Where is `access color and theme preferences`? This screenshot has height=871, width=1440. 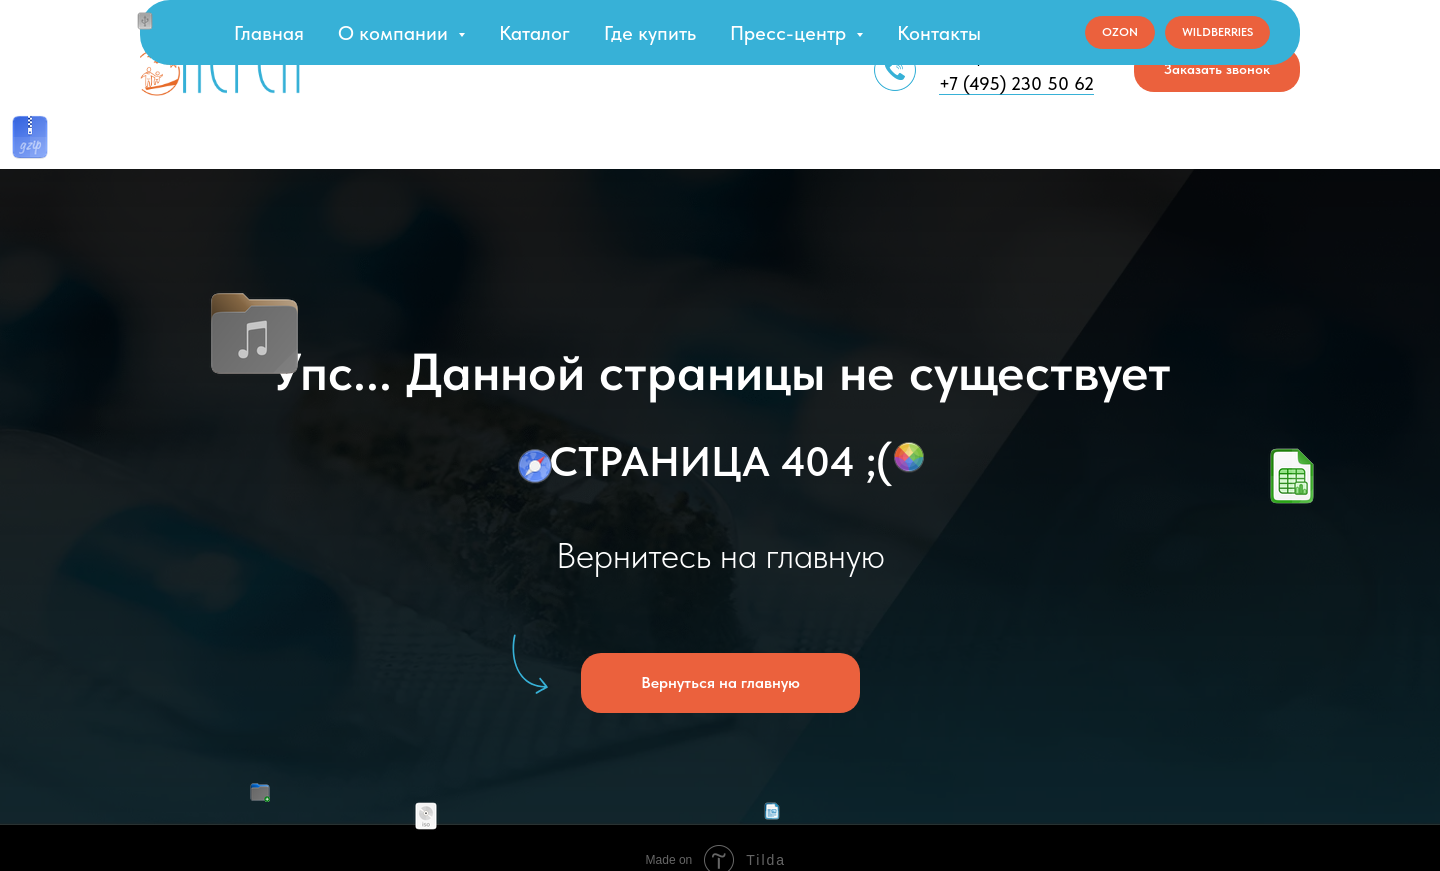
access color and theme preferences is located at coordinates (909, 457).